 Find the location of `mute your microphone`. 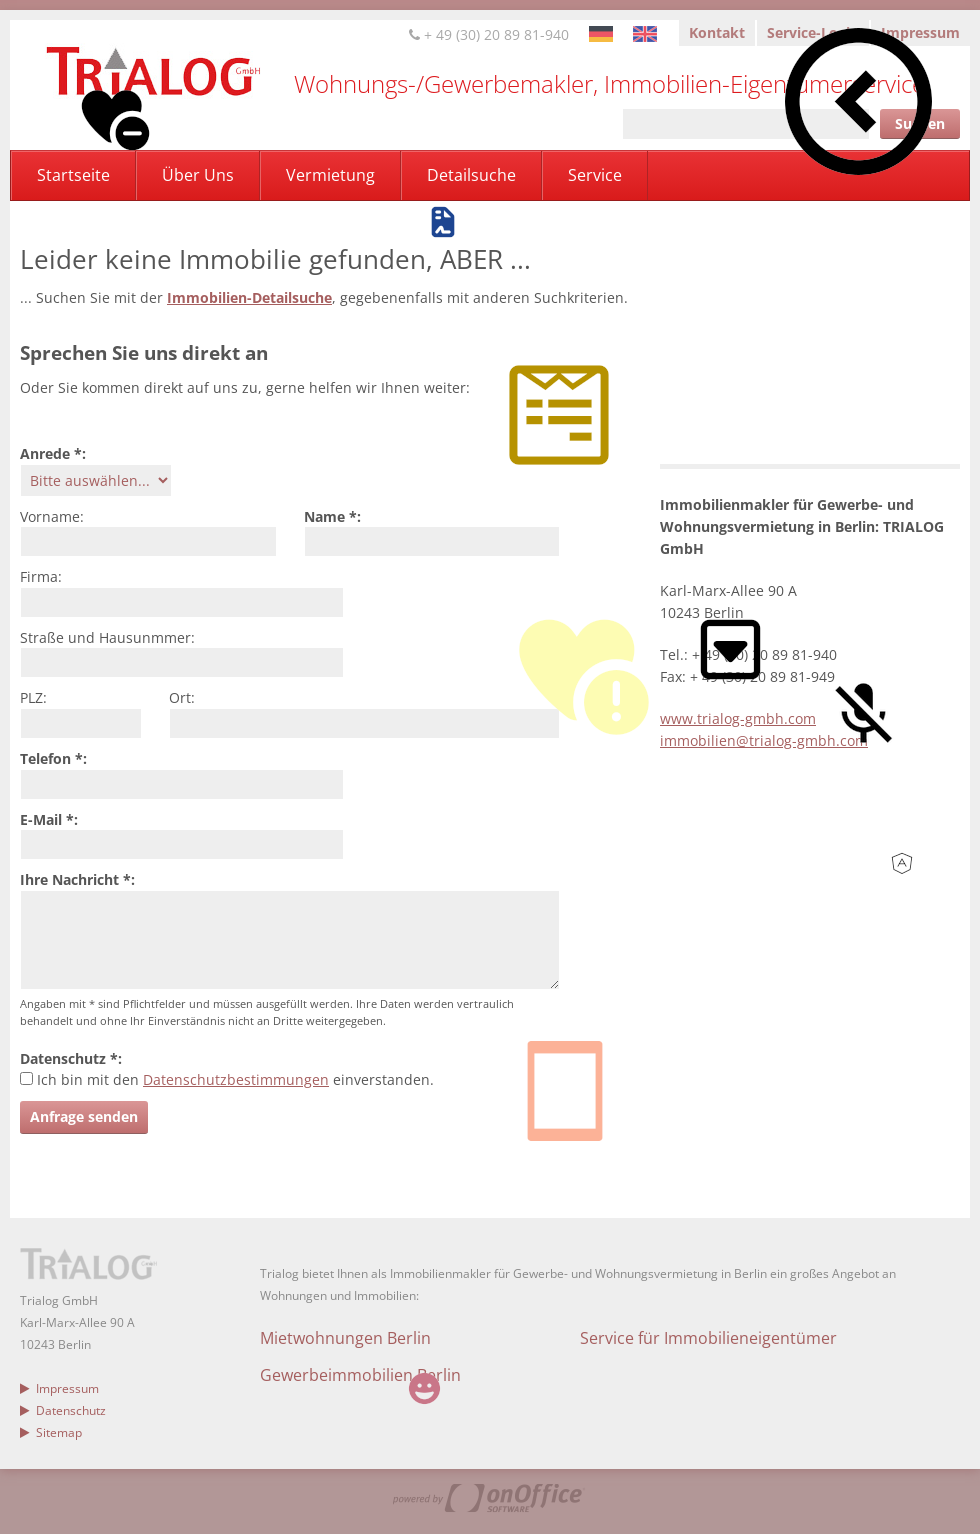

mute your microphone is located at coordinates (863, 714).